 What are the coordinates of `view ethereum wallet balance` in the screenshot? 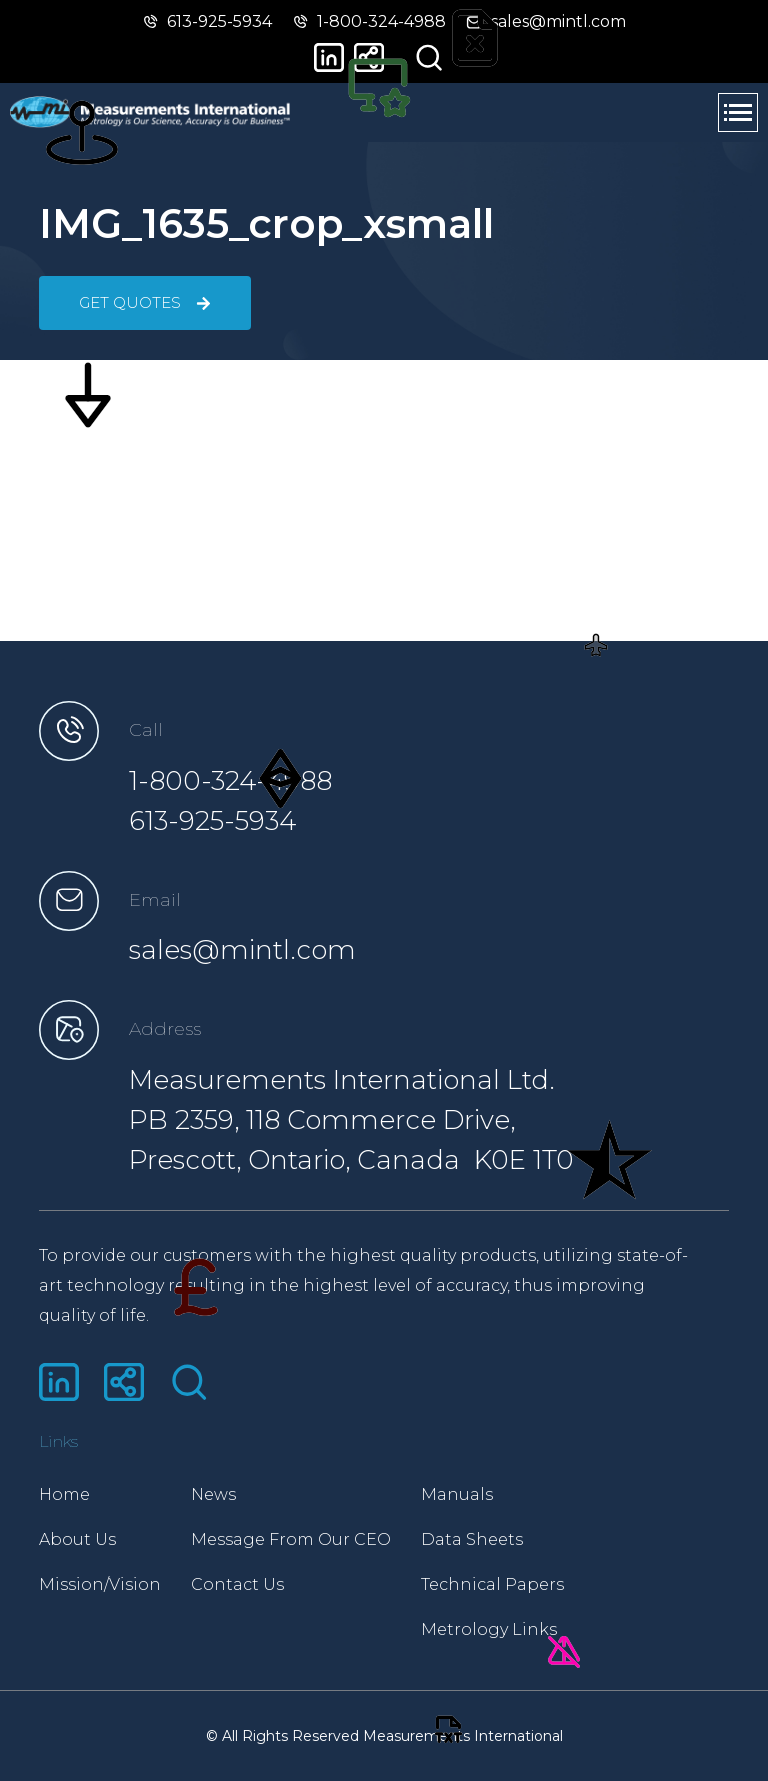 It's located at (280, 778).